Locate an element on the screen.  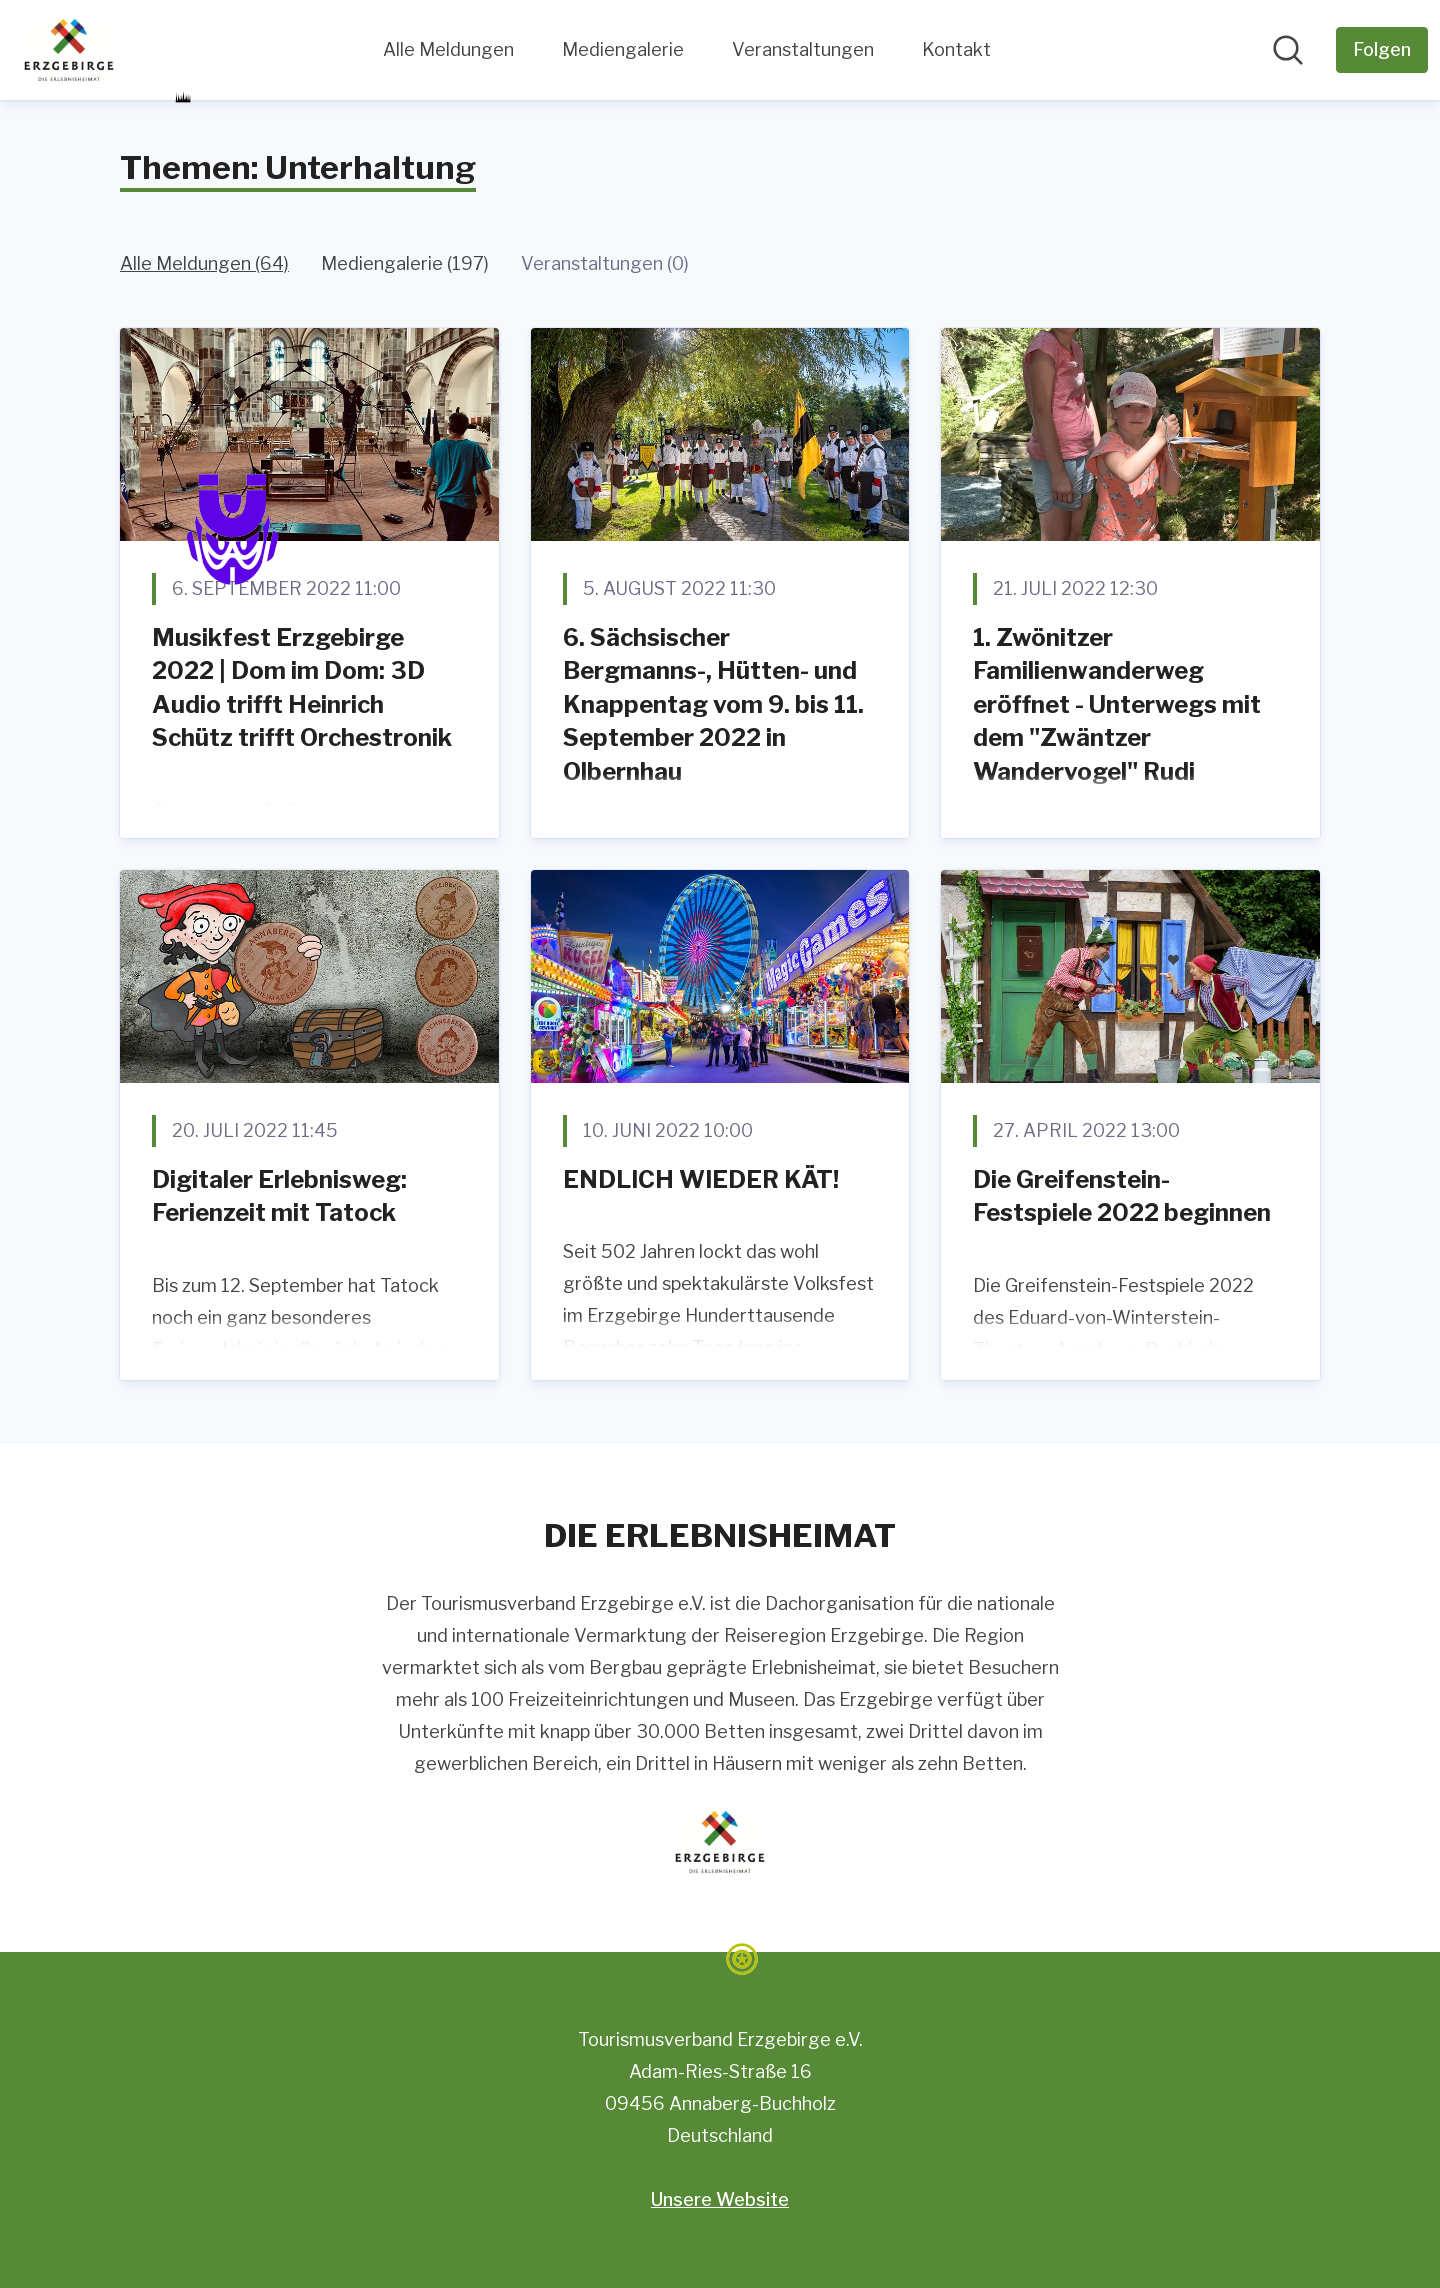
indicates outdoor or nature environment in game is located at coordinates (183, 95).